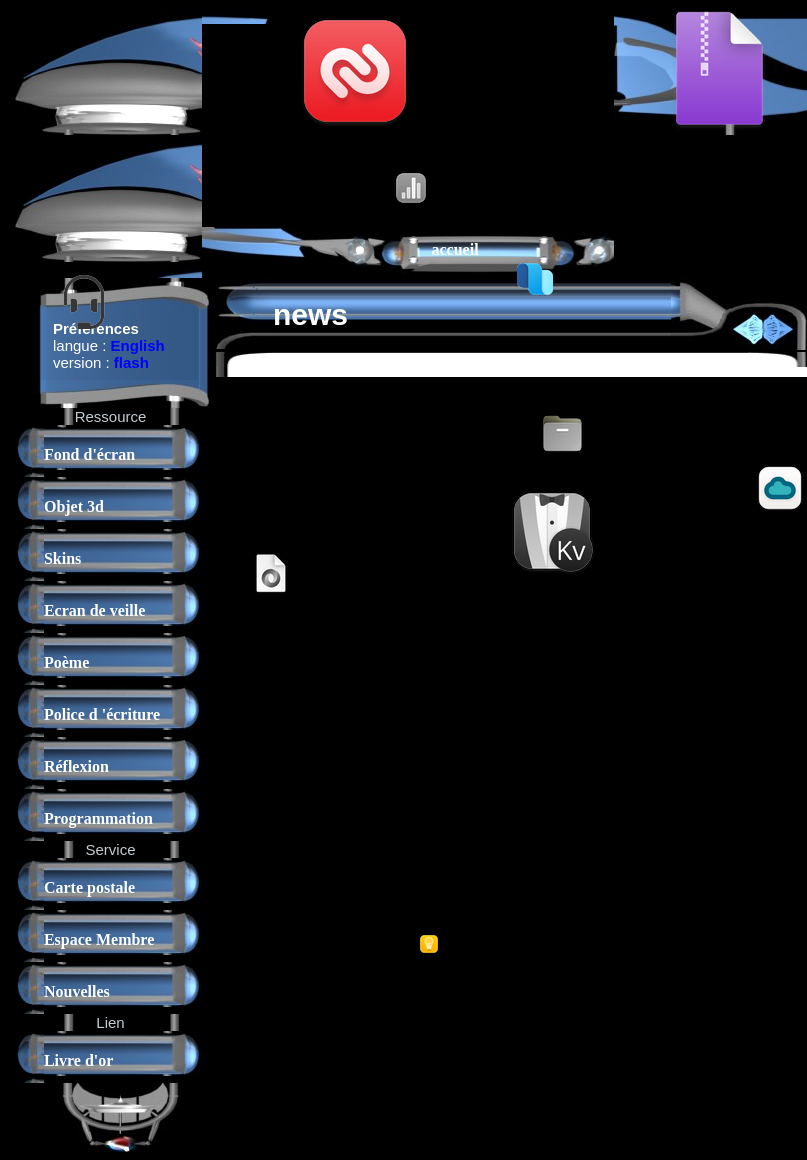 The width and height of the screenshot is (807, 1160). I want to click on open the Nautilus file manager, so click(562, 433).